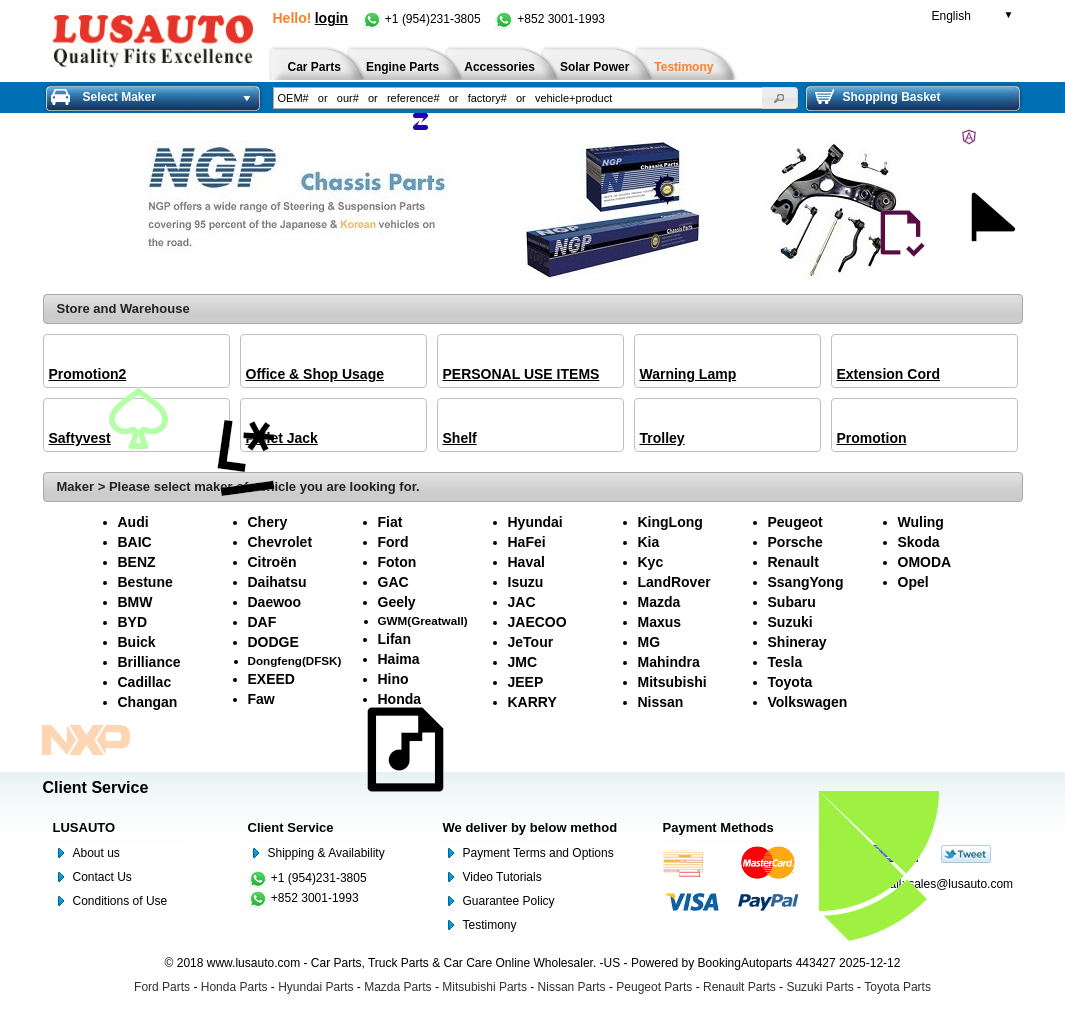 This screenshot has width=1065, height=1009. I want to click on open an audio or music file, so click(405, 749).